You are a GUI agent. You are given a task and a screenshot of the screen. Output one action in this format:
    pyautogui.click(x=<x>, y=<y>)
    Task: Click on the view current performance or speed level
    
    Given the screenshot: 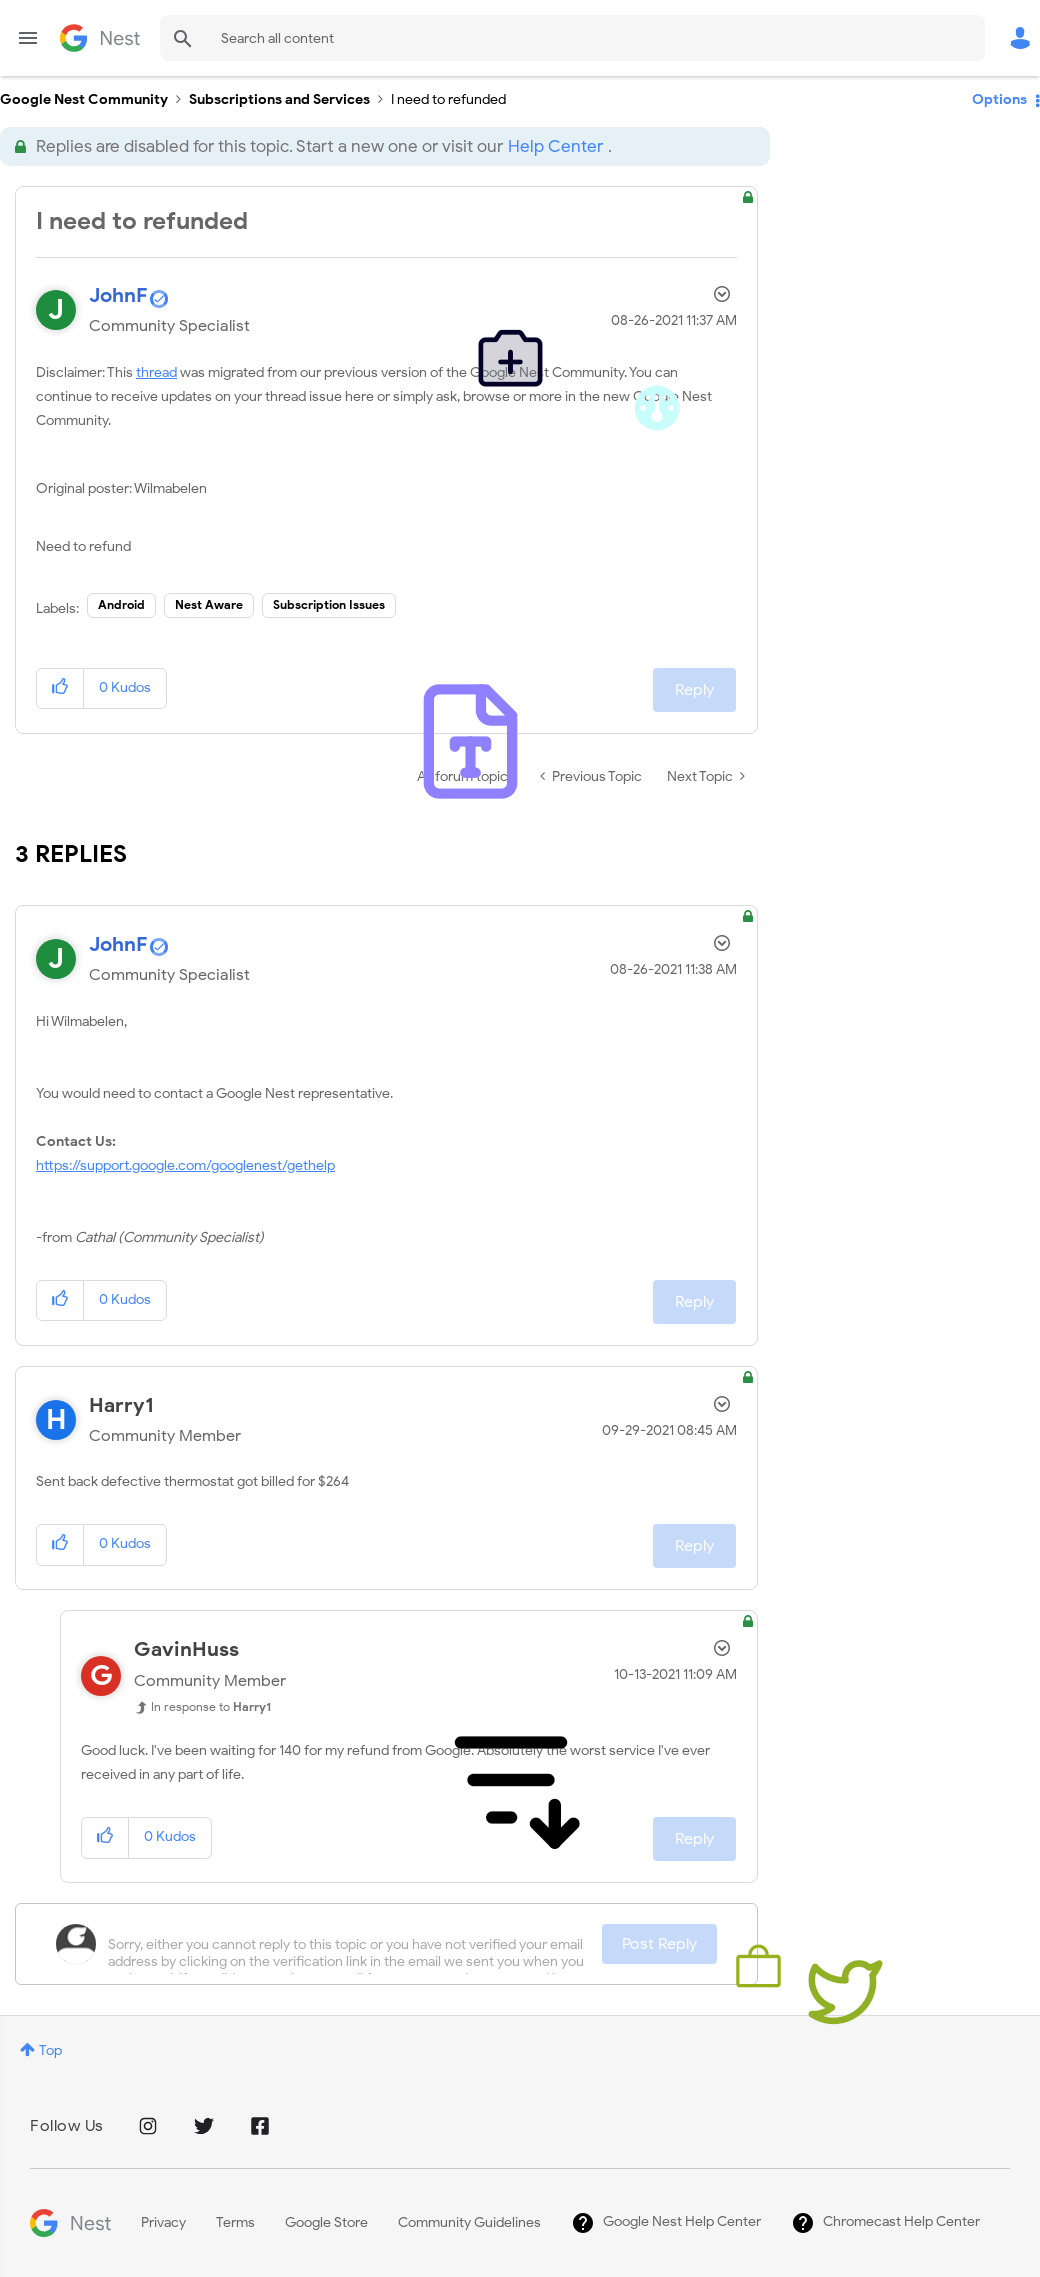 What is the action you would take?
    pyautogui.click(x=657, y=408)
    